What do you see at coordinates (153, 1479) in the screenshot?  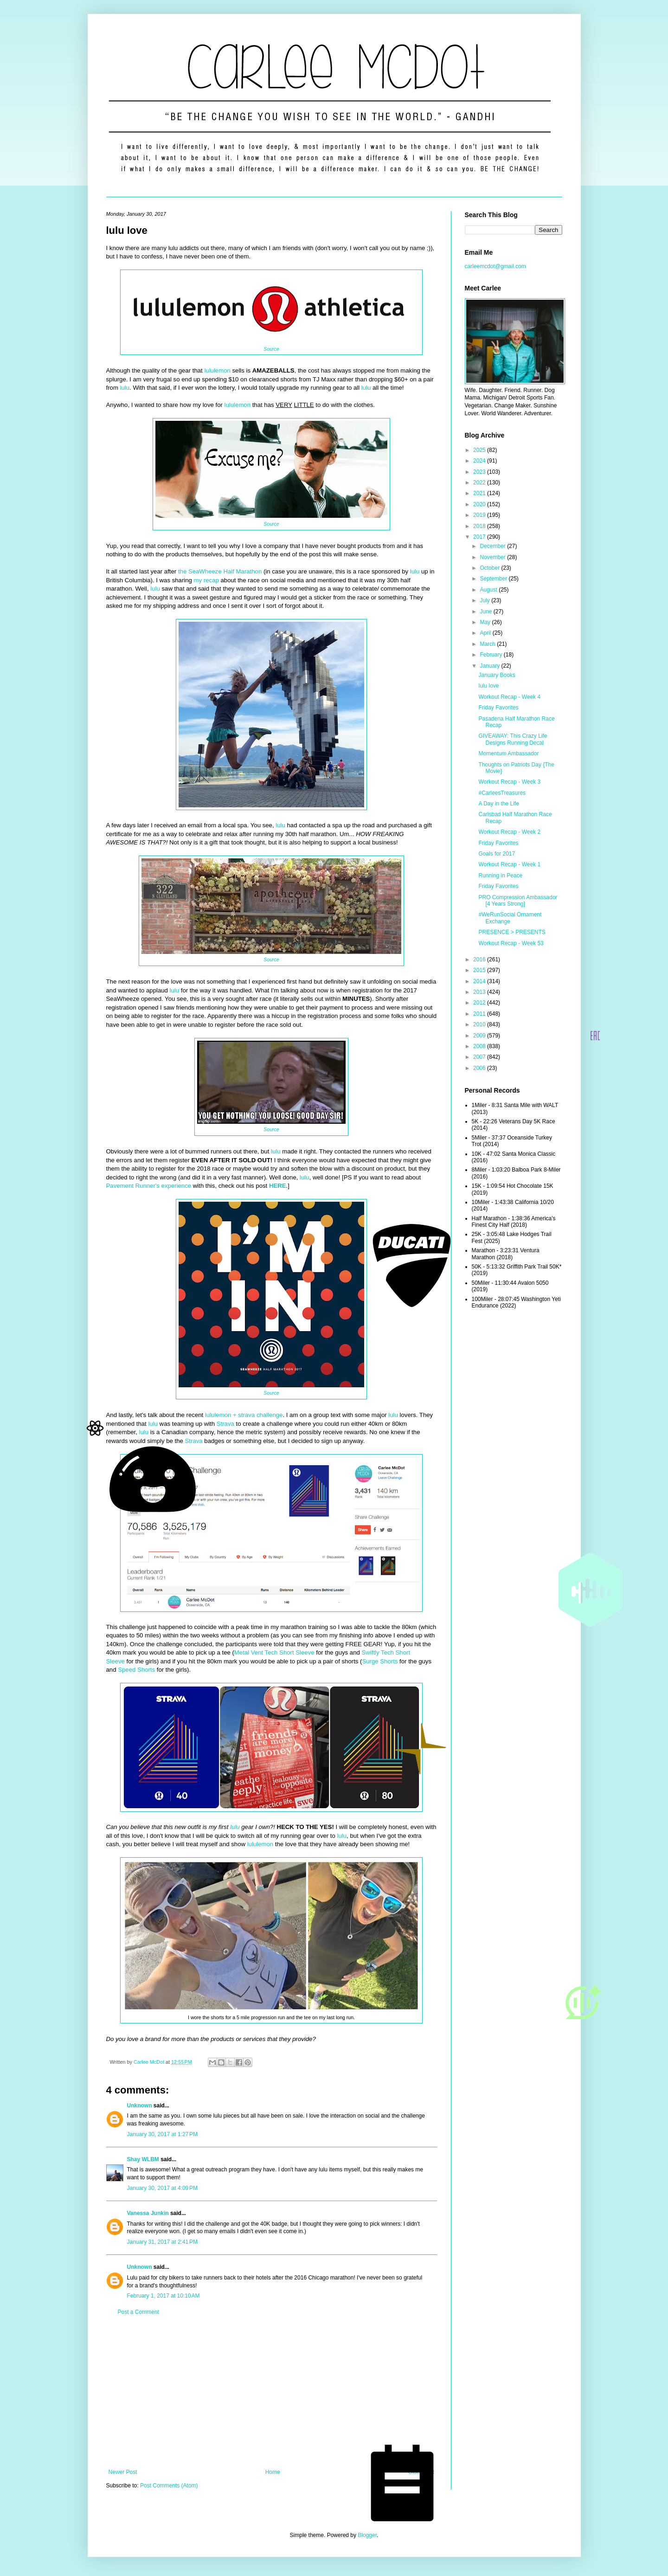 I see `docsify documentation platform logo` at bounding box center [153, 1479].